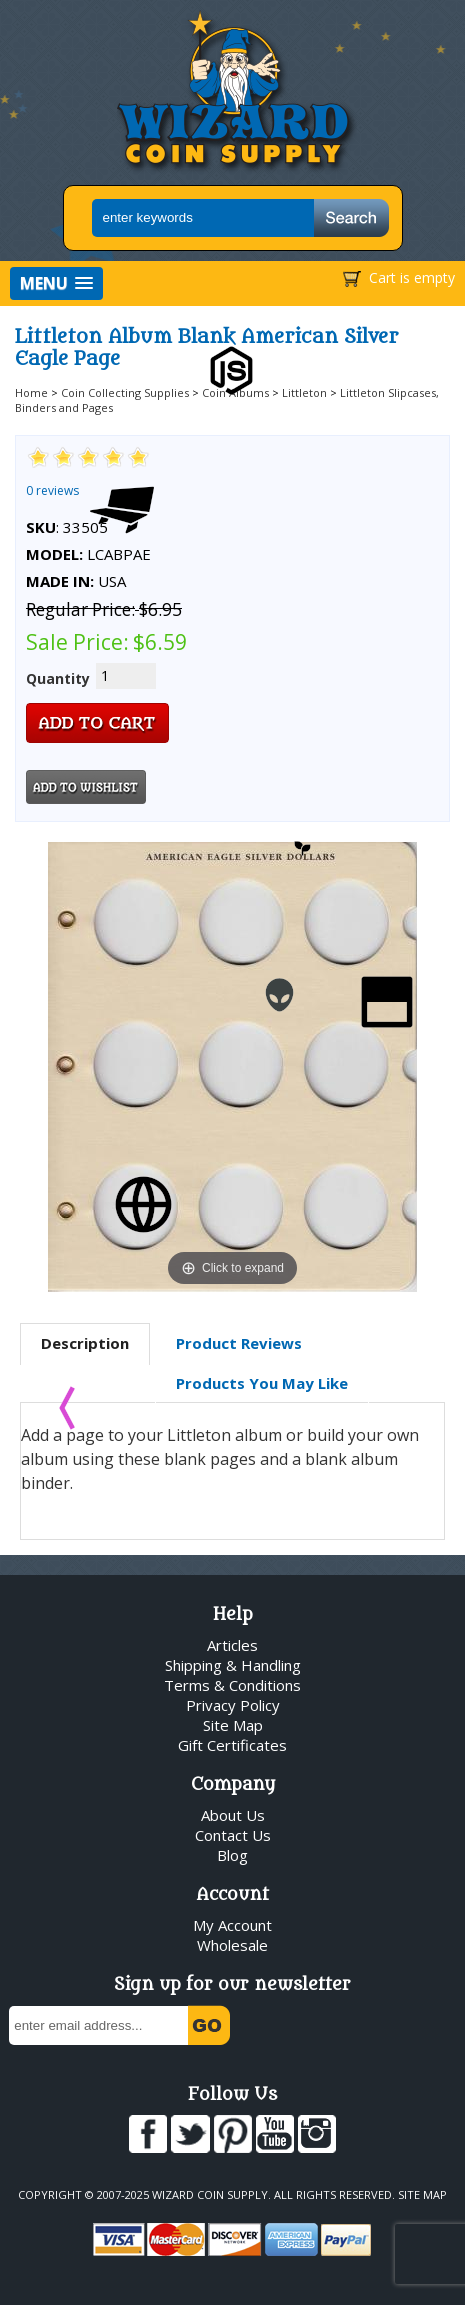  Describe the element at coordinates (302, 848) in the screenshot. I see `indicates eco-friendly or sustainable option` at that location.